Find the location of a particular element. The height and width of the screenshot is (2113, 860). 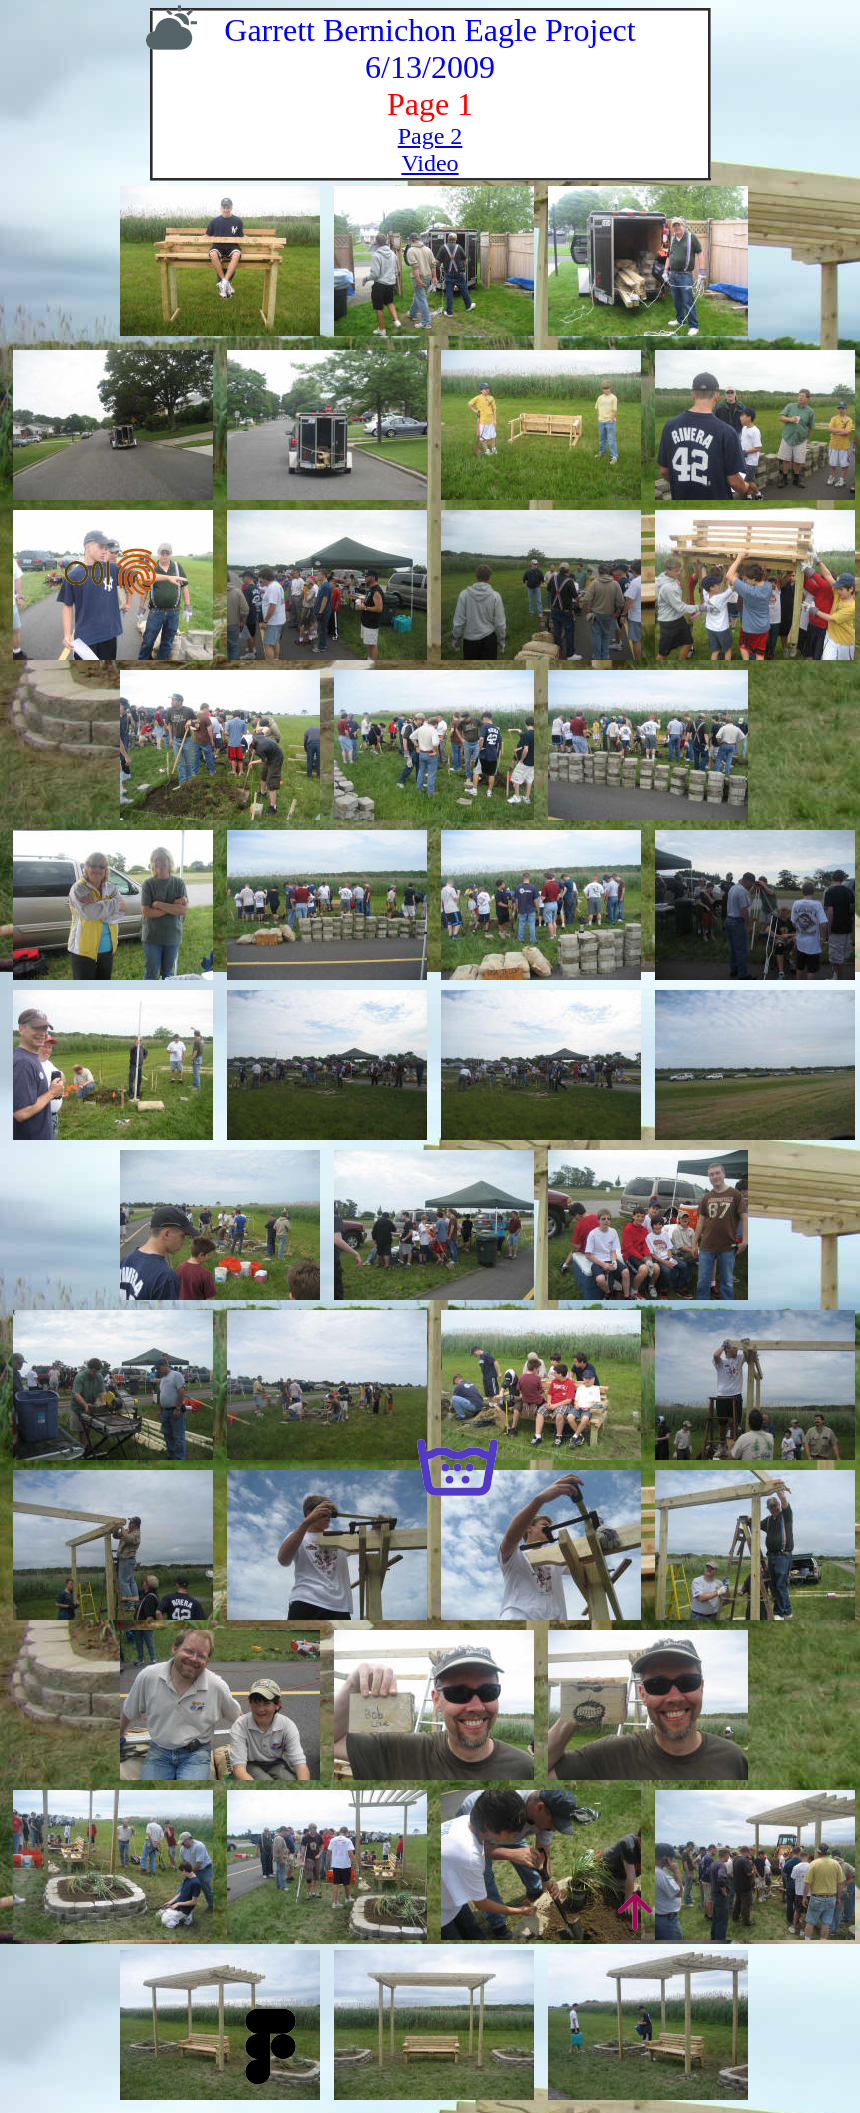

open Figma design tool is located at coordinates (270, 2046).